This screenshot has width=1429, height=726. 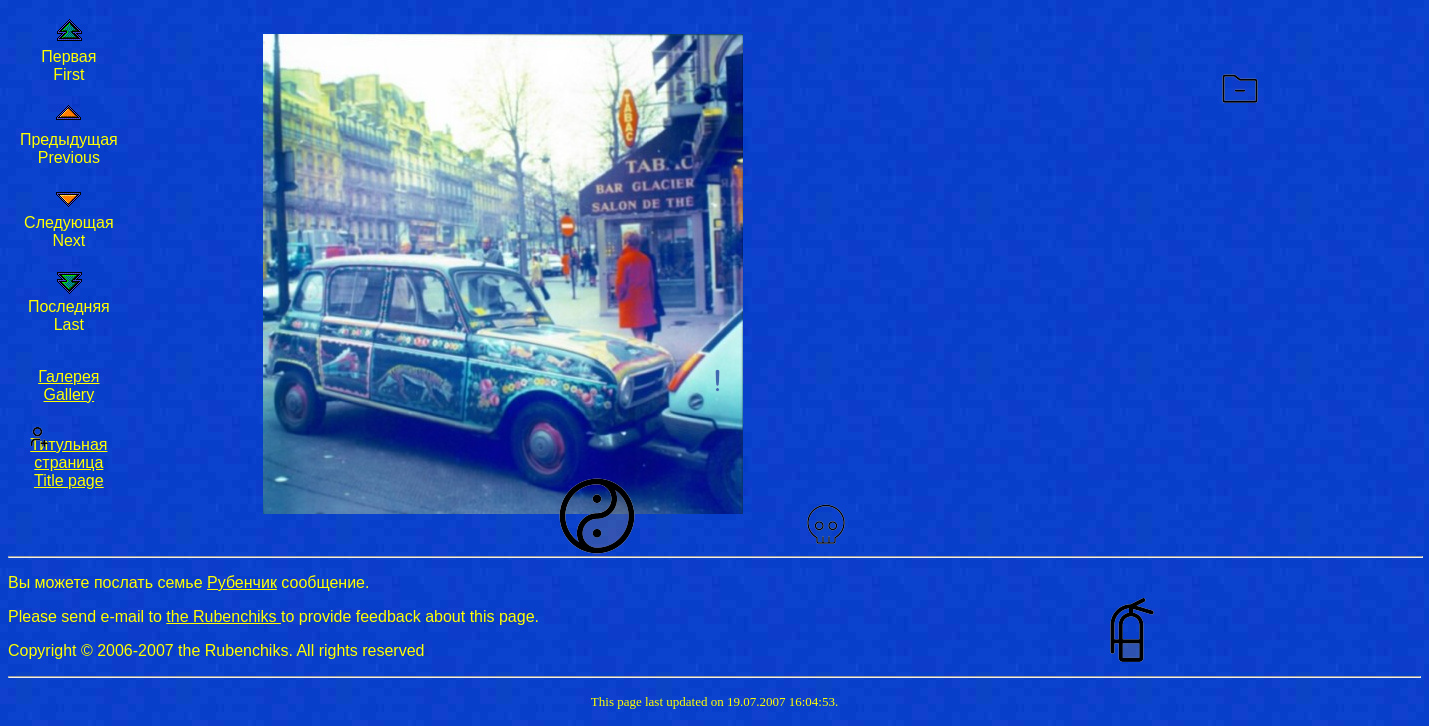 I want to click on indicates dangerous or hazardous content, so click(x=826, y=525).